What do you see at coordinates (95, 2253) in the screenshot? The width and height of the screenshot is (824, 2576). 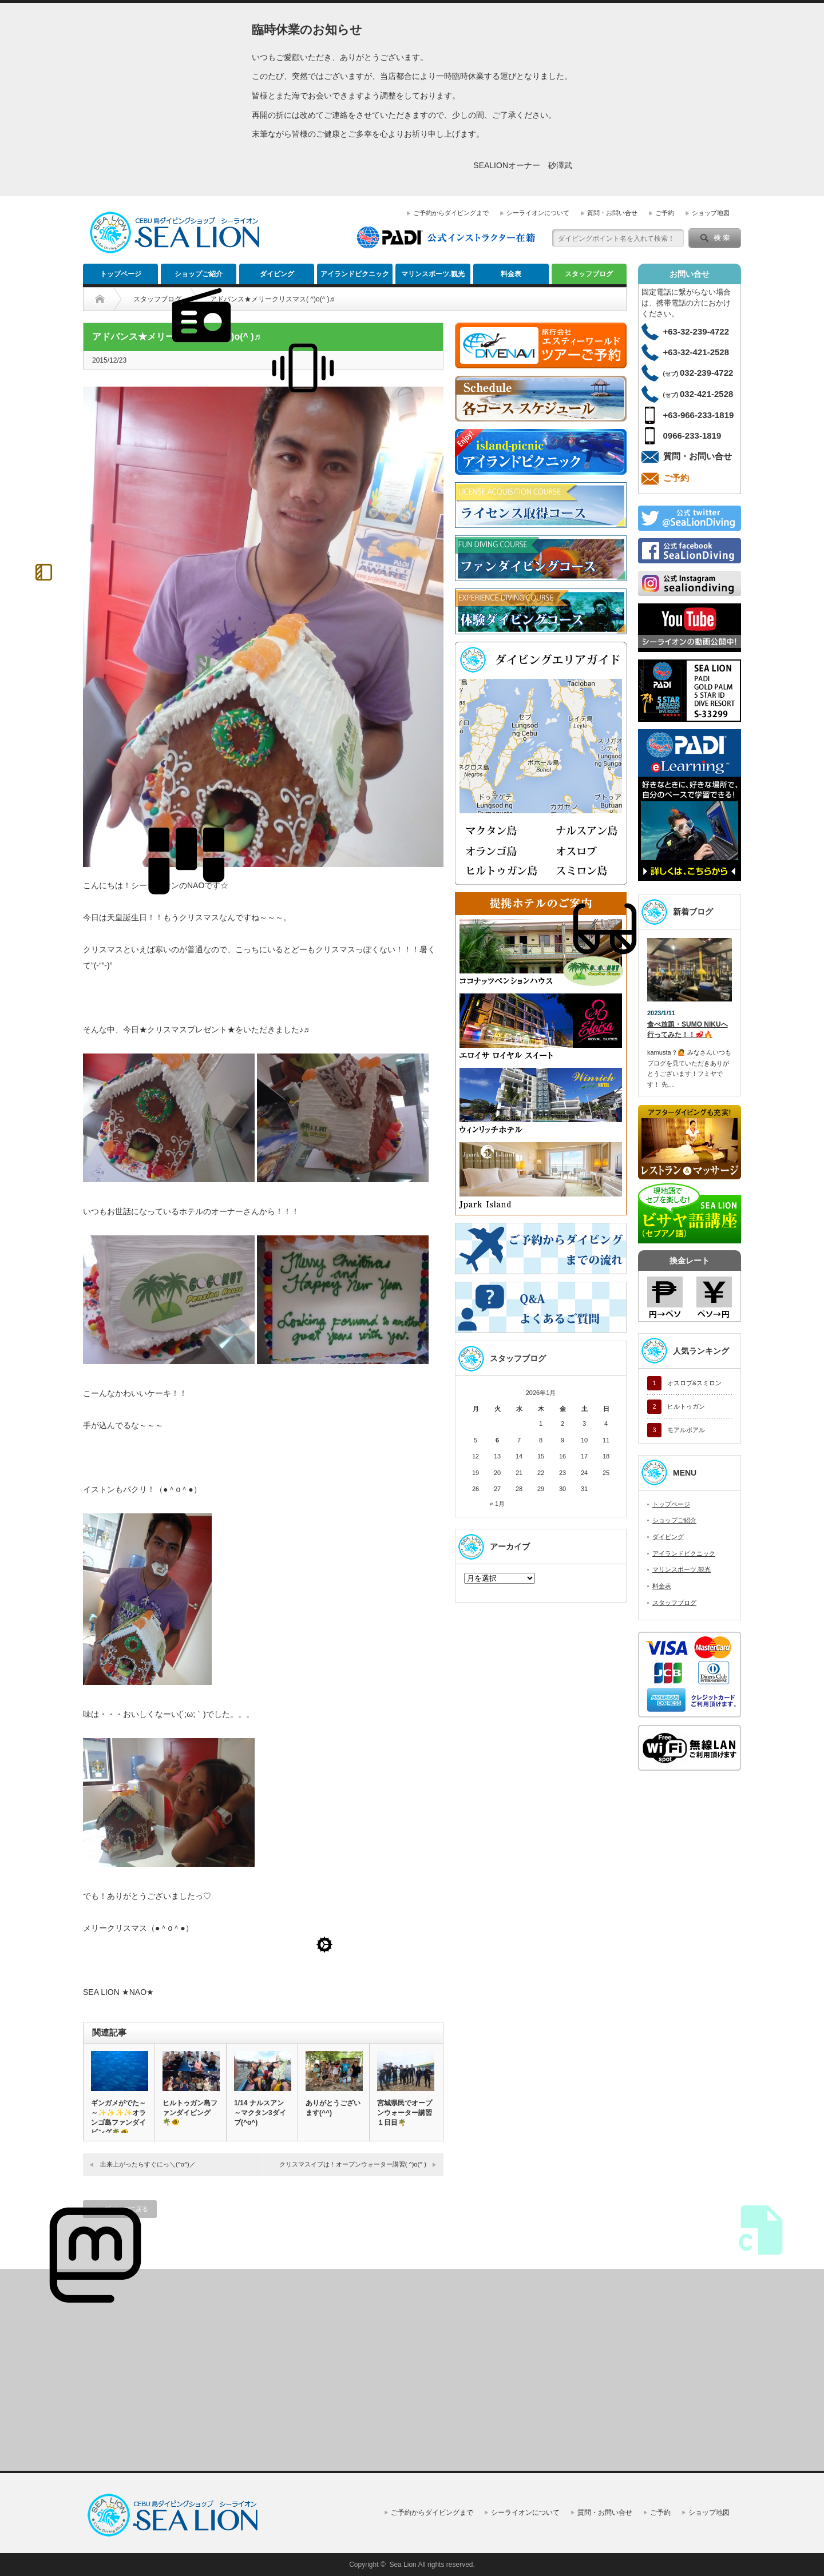 I see `open mastodon app` at bounding box center [95, 2253].